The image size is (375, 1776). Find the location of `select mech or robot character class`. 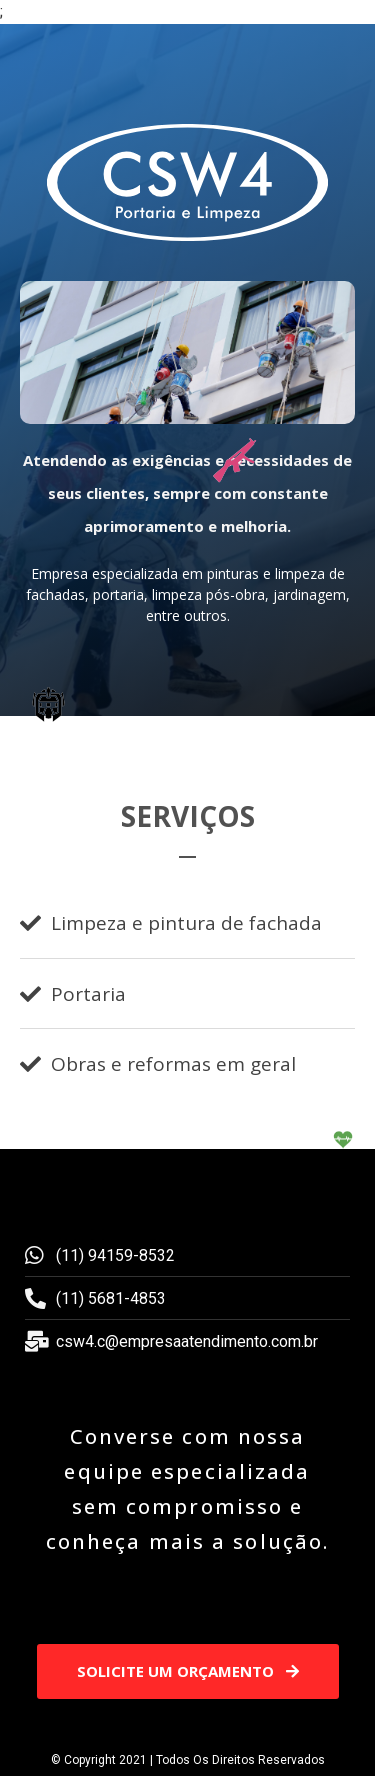

select mech or robot character class is located at coordinates (48, 704).